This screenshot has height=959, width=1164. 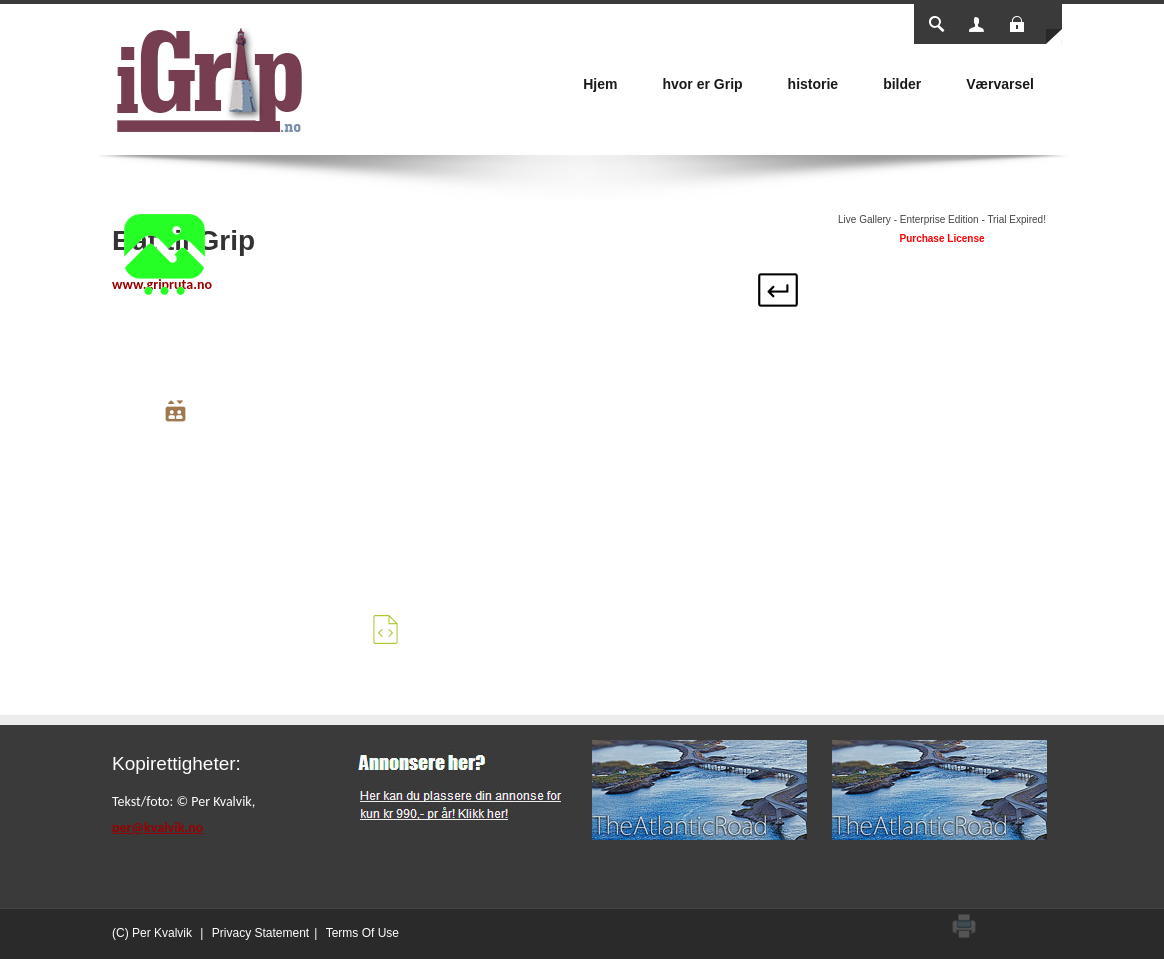 What do you see at coordinates (778, 290) in the screenshot?
I see `press enter or return key` at bounding box center [778, 290].